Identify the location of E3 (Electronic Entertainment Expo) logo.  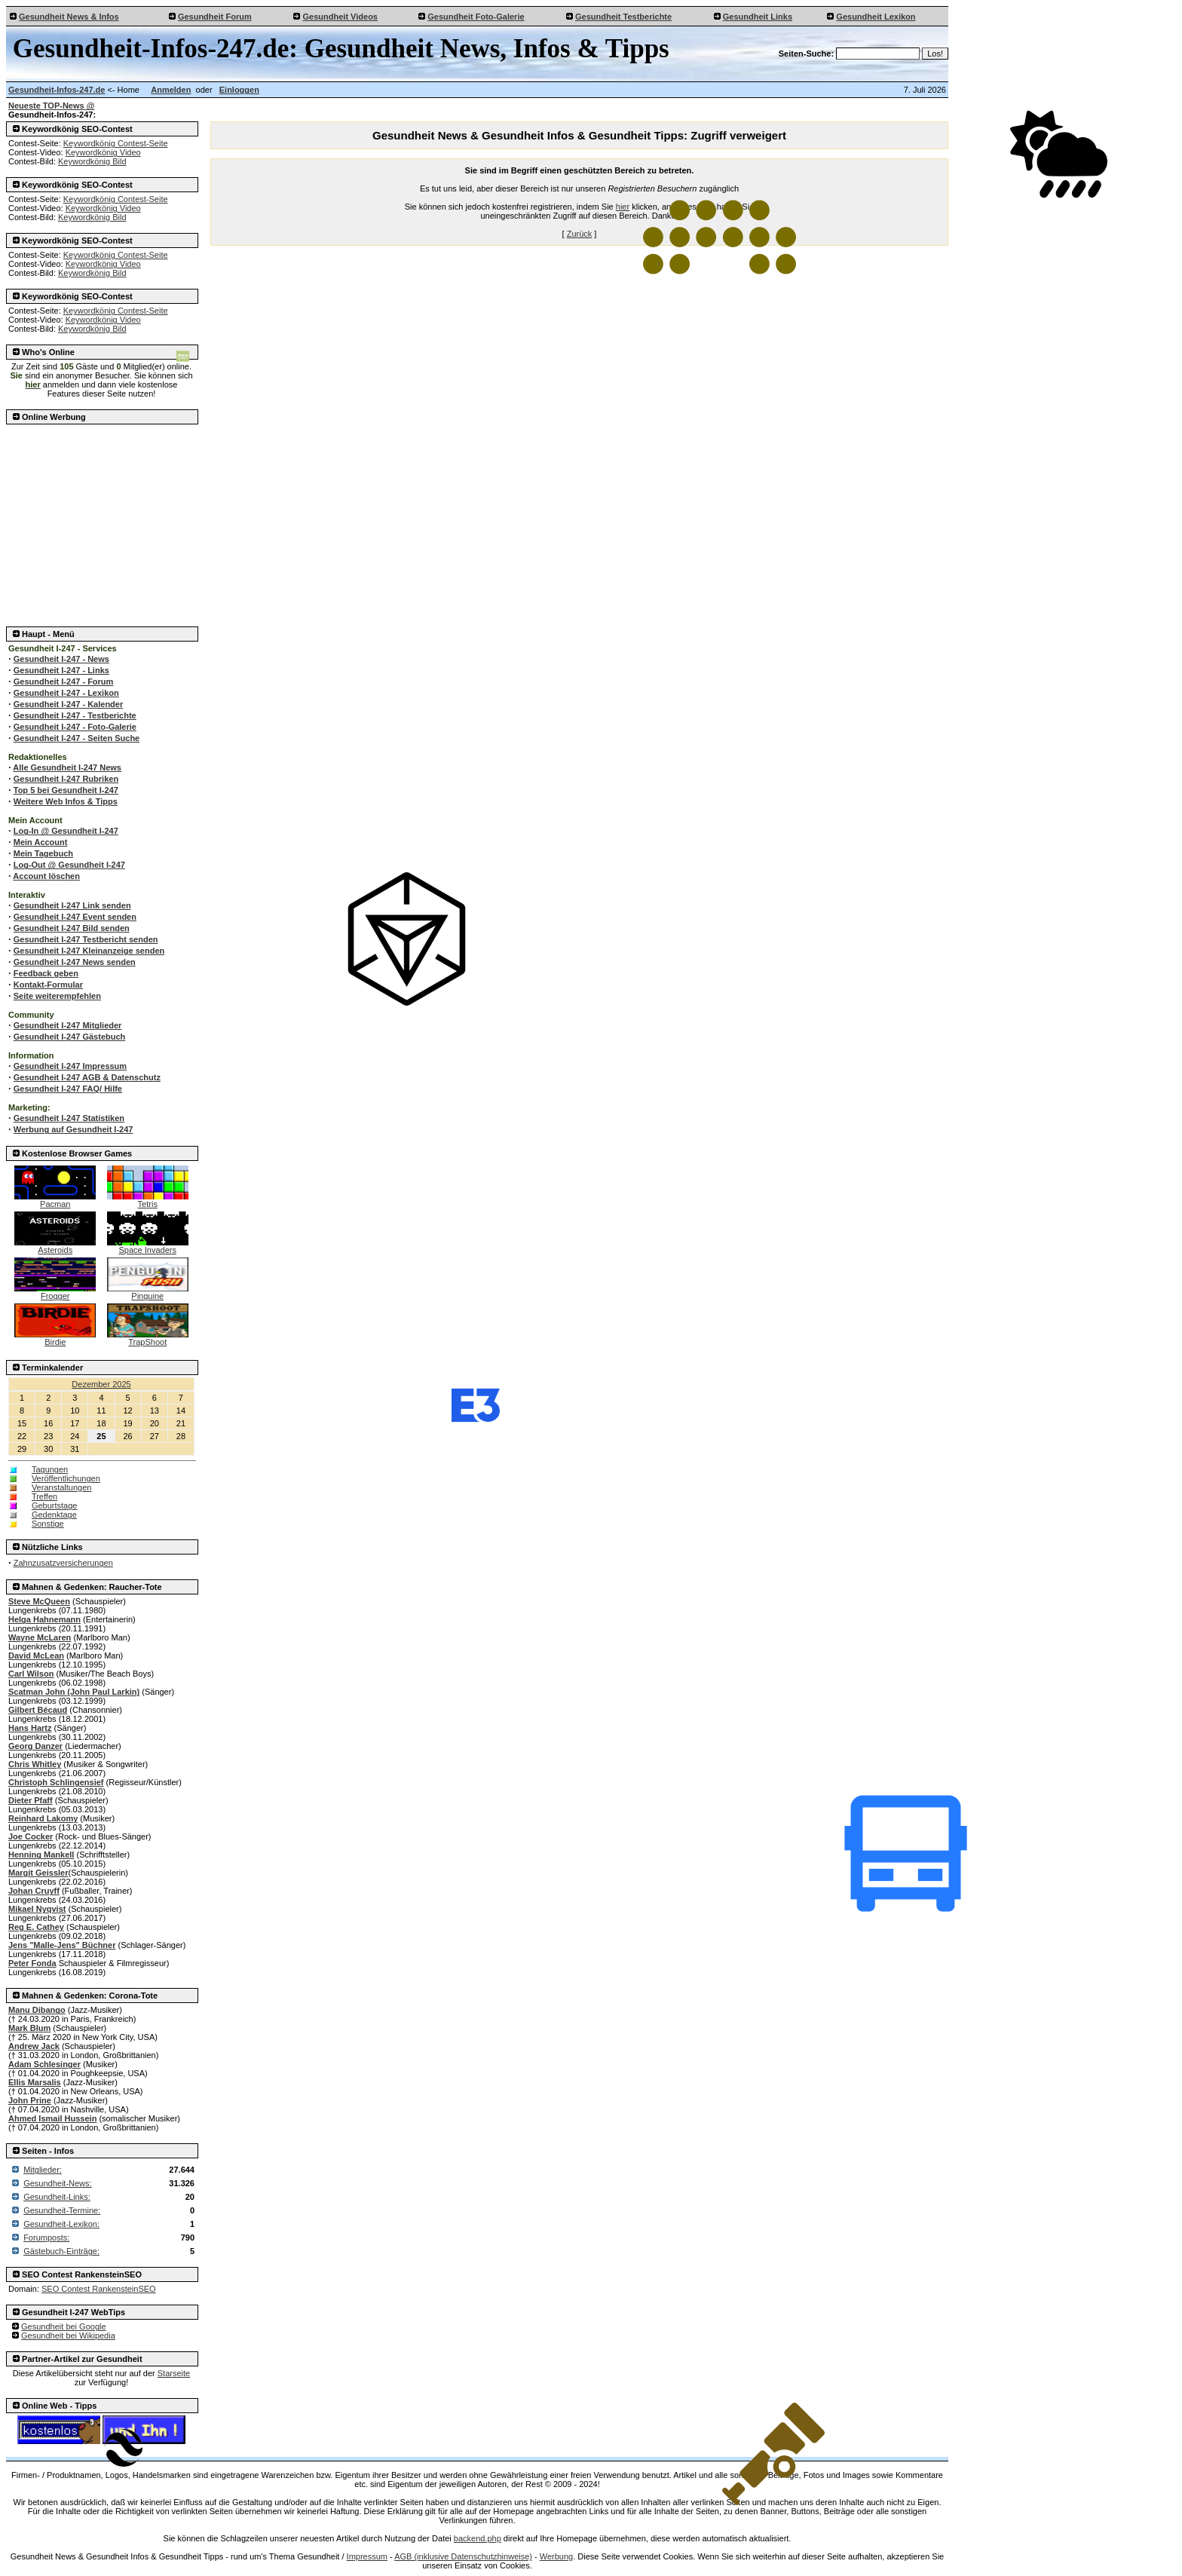
(476, 1405).